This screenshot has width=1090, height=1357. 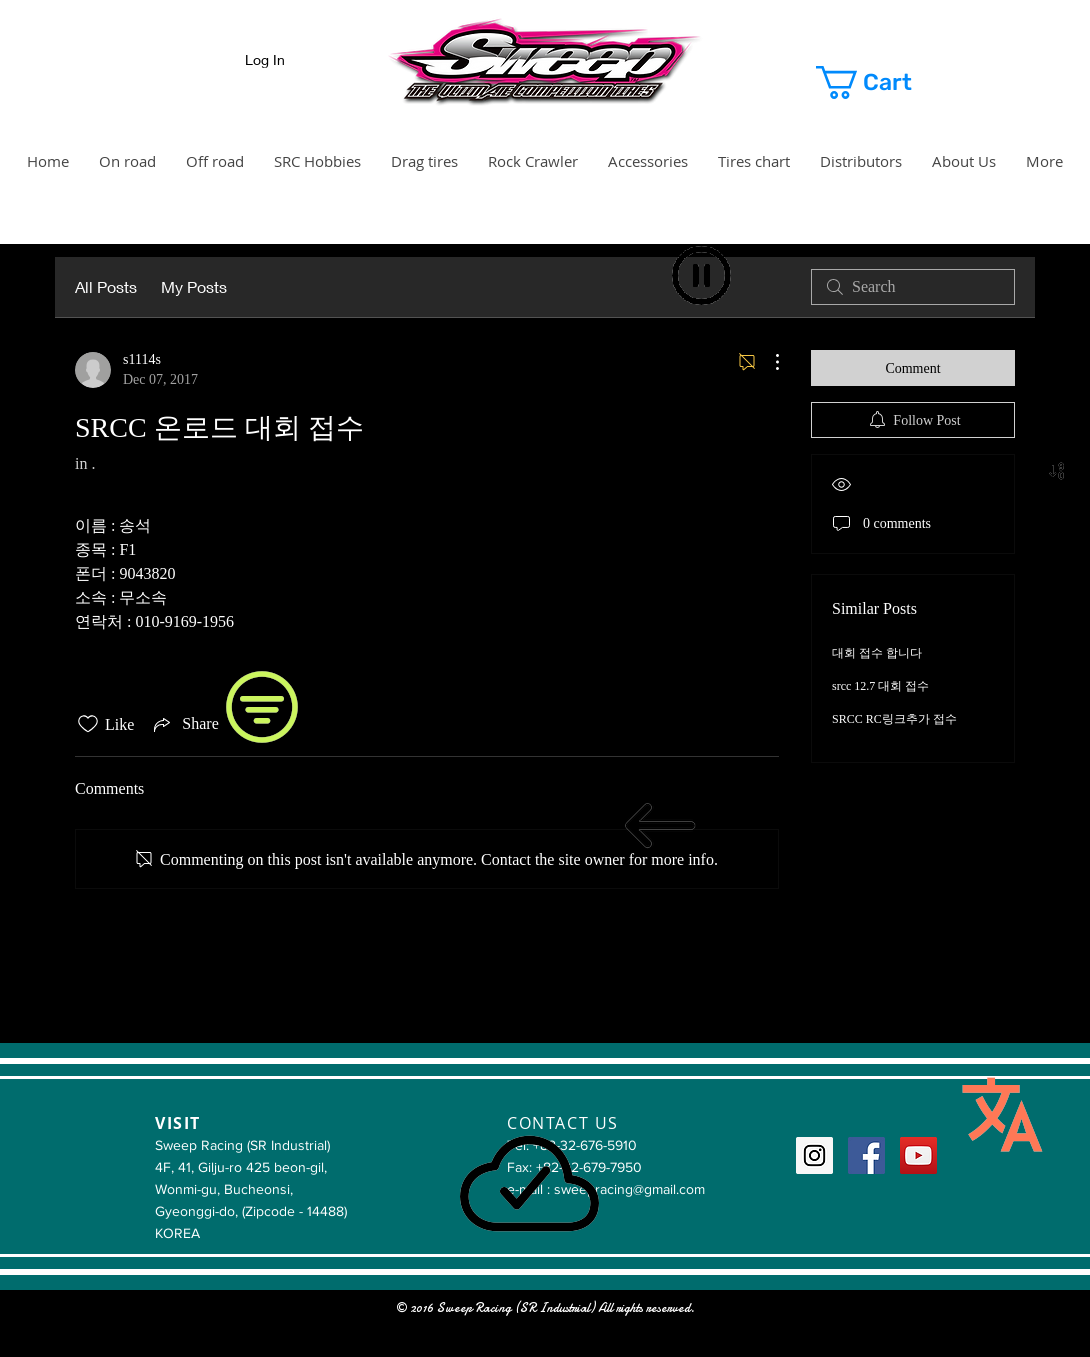 What do you see at coordinates (262, 707) in the screenshot?
I see `open filter options` at bounding box center [262, 707].